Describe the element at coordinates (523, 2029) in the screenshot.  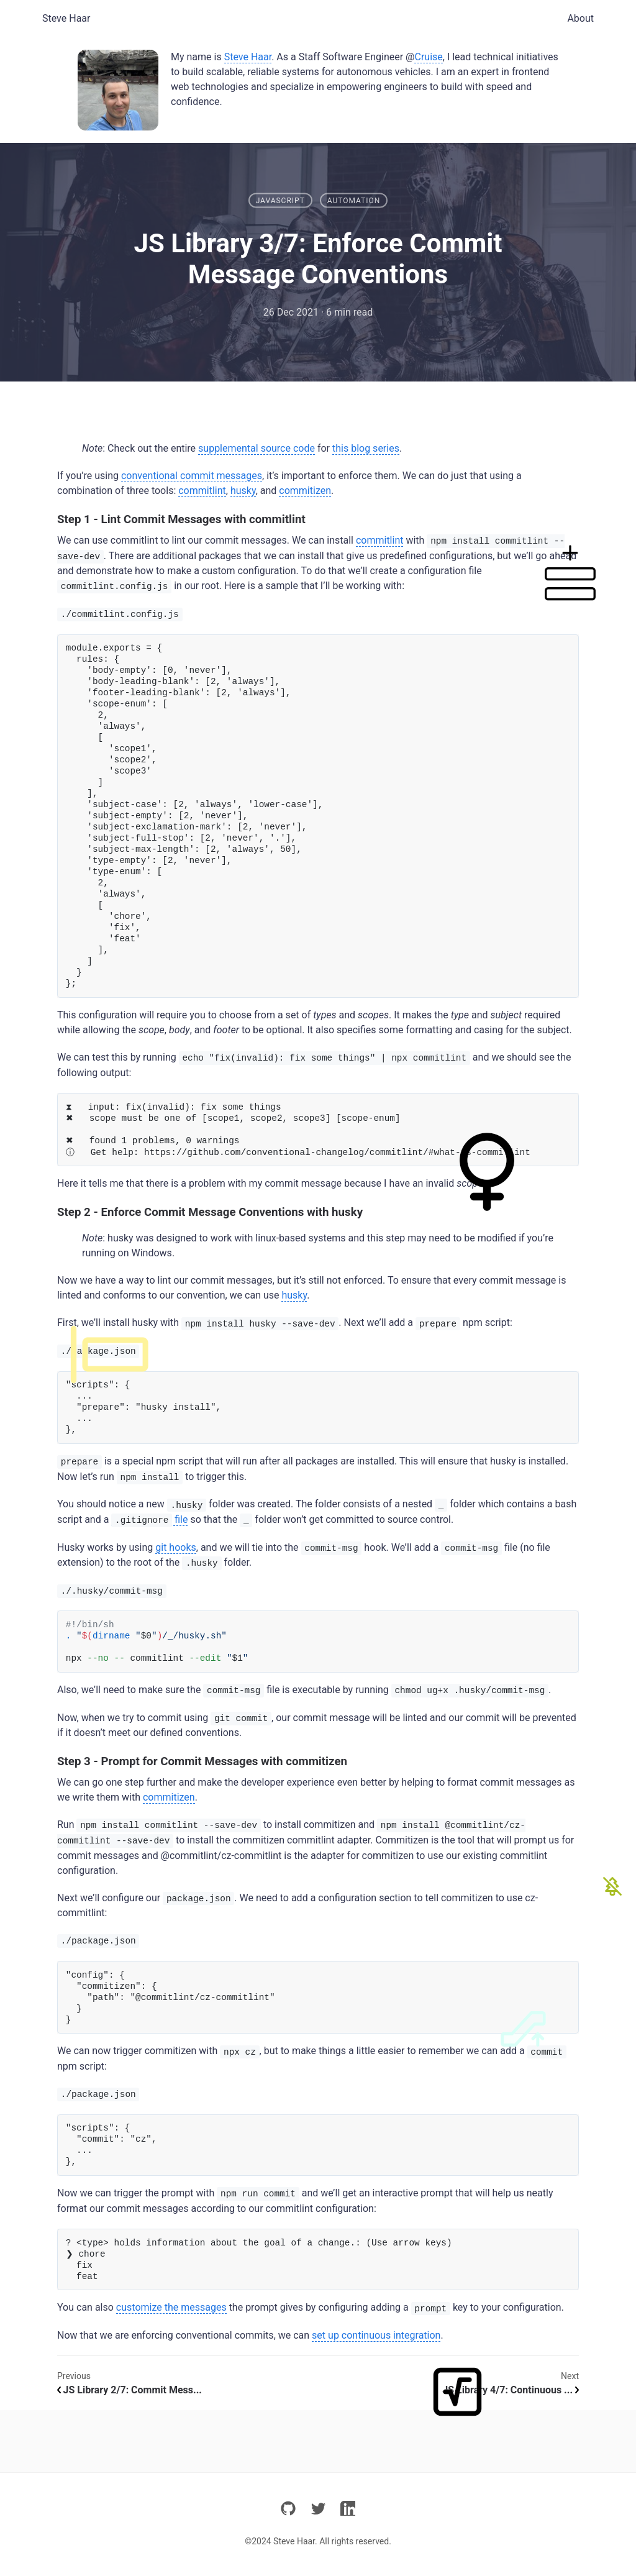
I see `indicates escalator going up` at that location.